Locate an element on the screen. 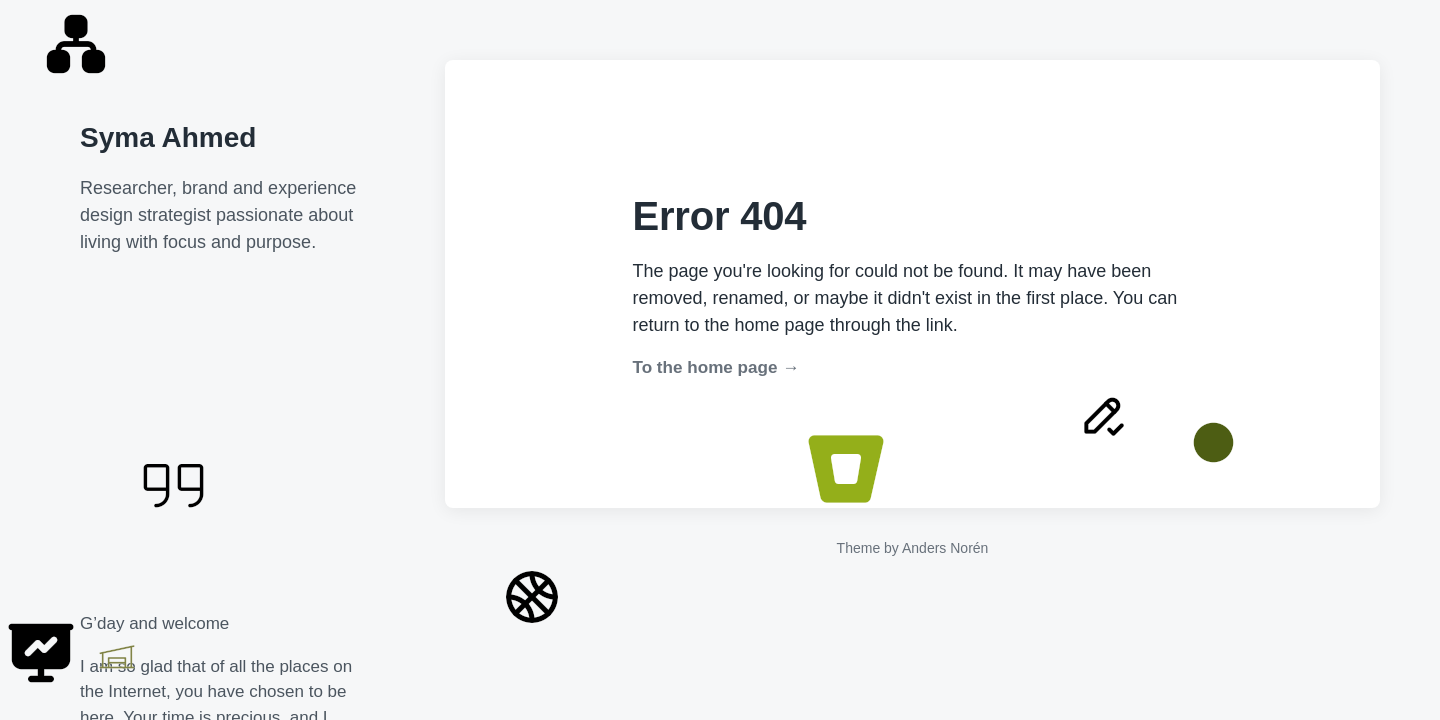 This screenshot has height=720, width=1440. open Bitbucket repository is located at coordinates (846, 469).